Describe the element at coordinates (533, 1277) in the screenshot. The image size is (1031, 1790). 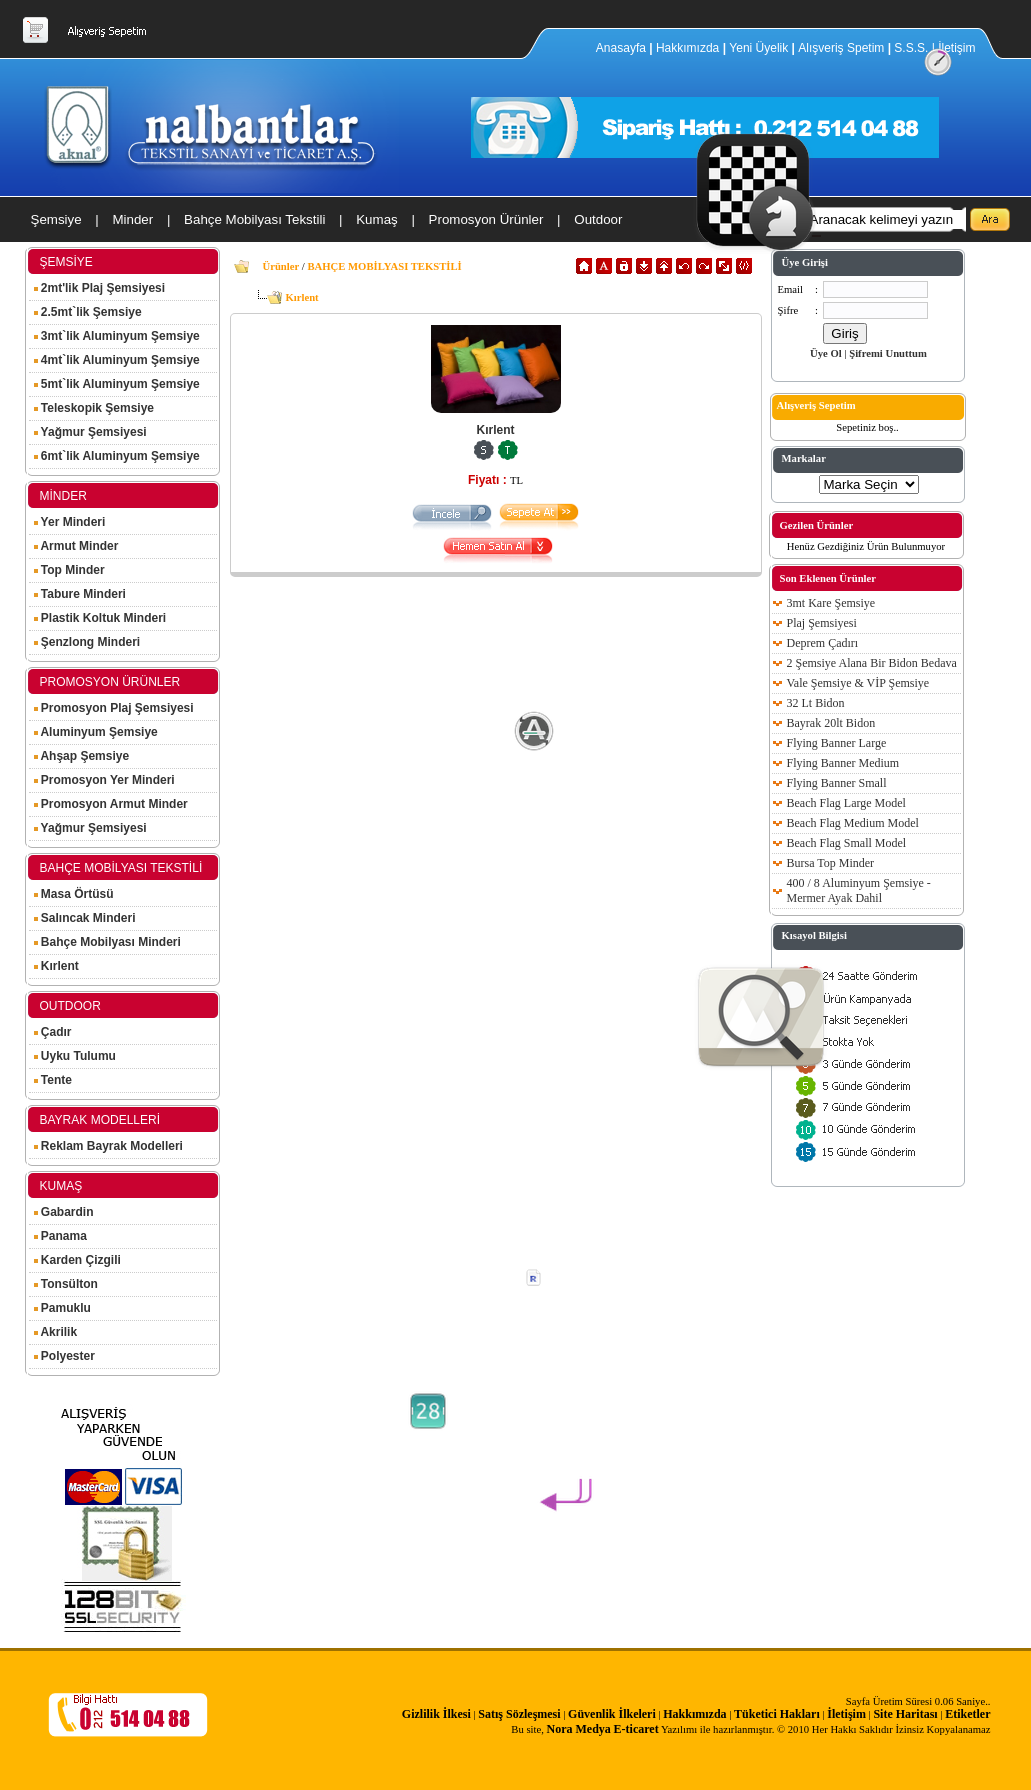
I see `an R programming language source file` at that location.